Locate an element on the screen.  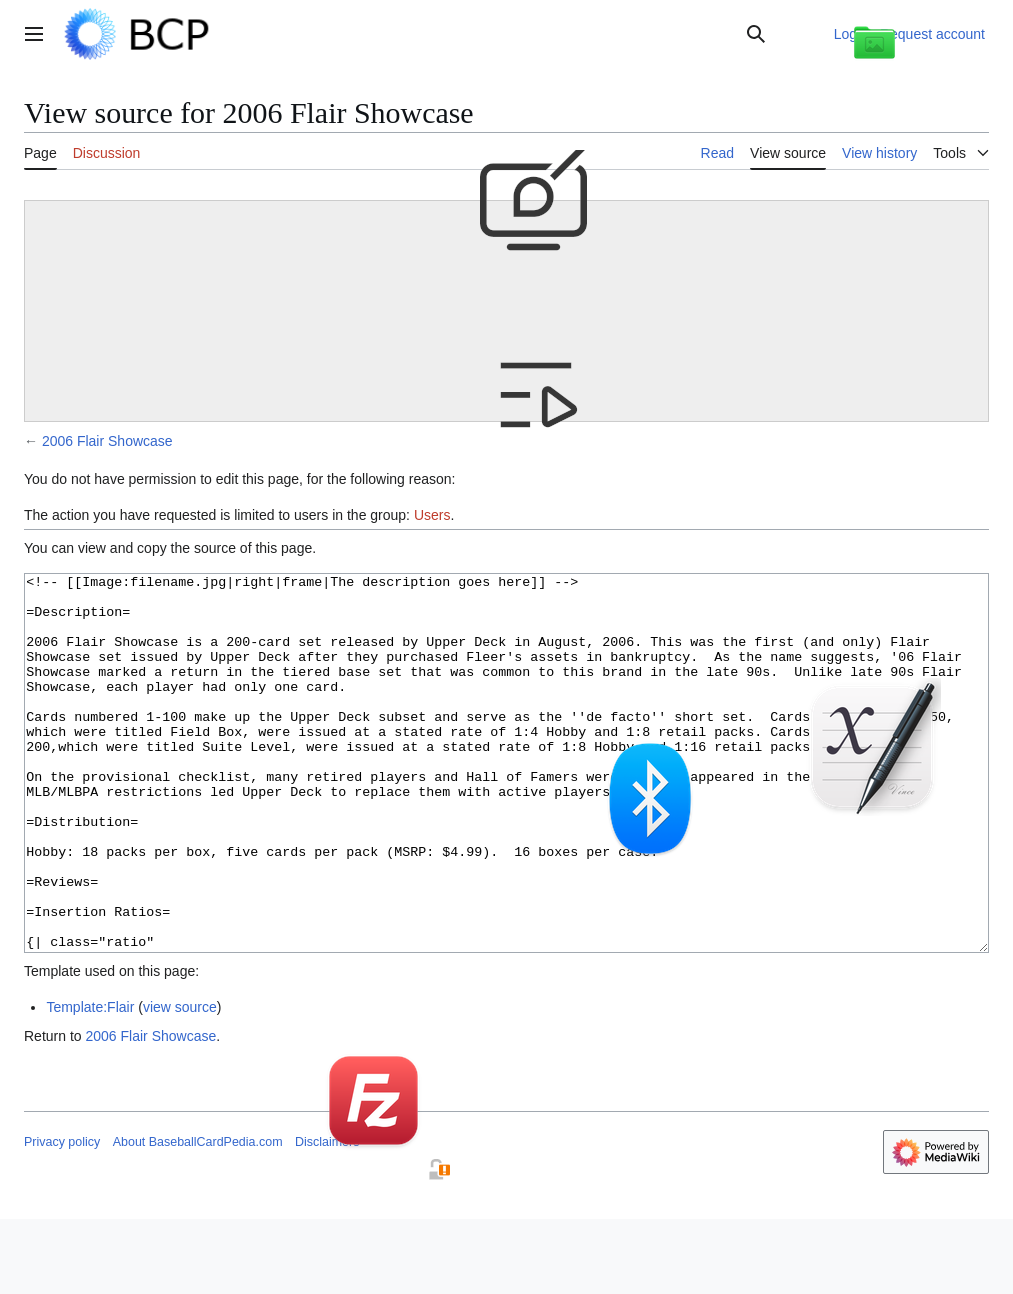
manage bluetooth connections and devices is located at coordinates (651, 798).